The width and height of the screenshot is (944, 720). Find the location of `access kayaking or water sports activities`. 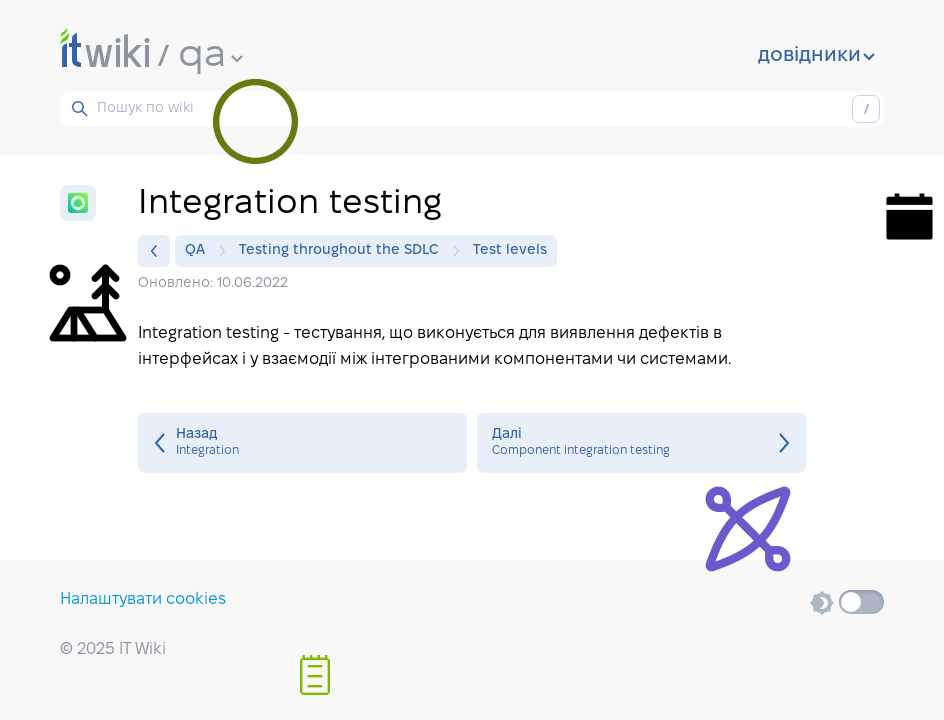

access kayaking or water sports activities is located at coordinates (748, 529).